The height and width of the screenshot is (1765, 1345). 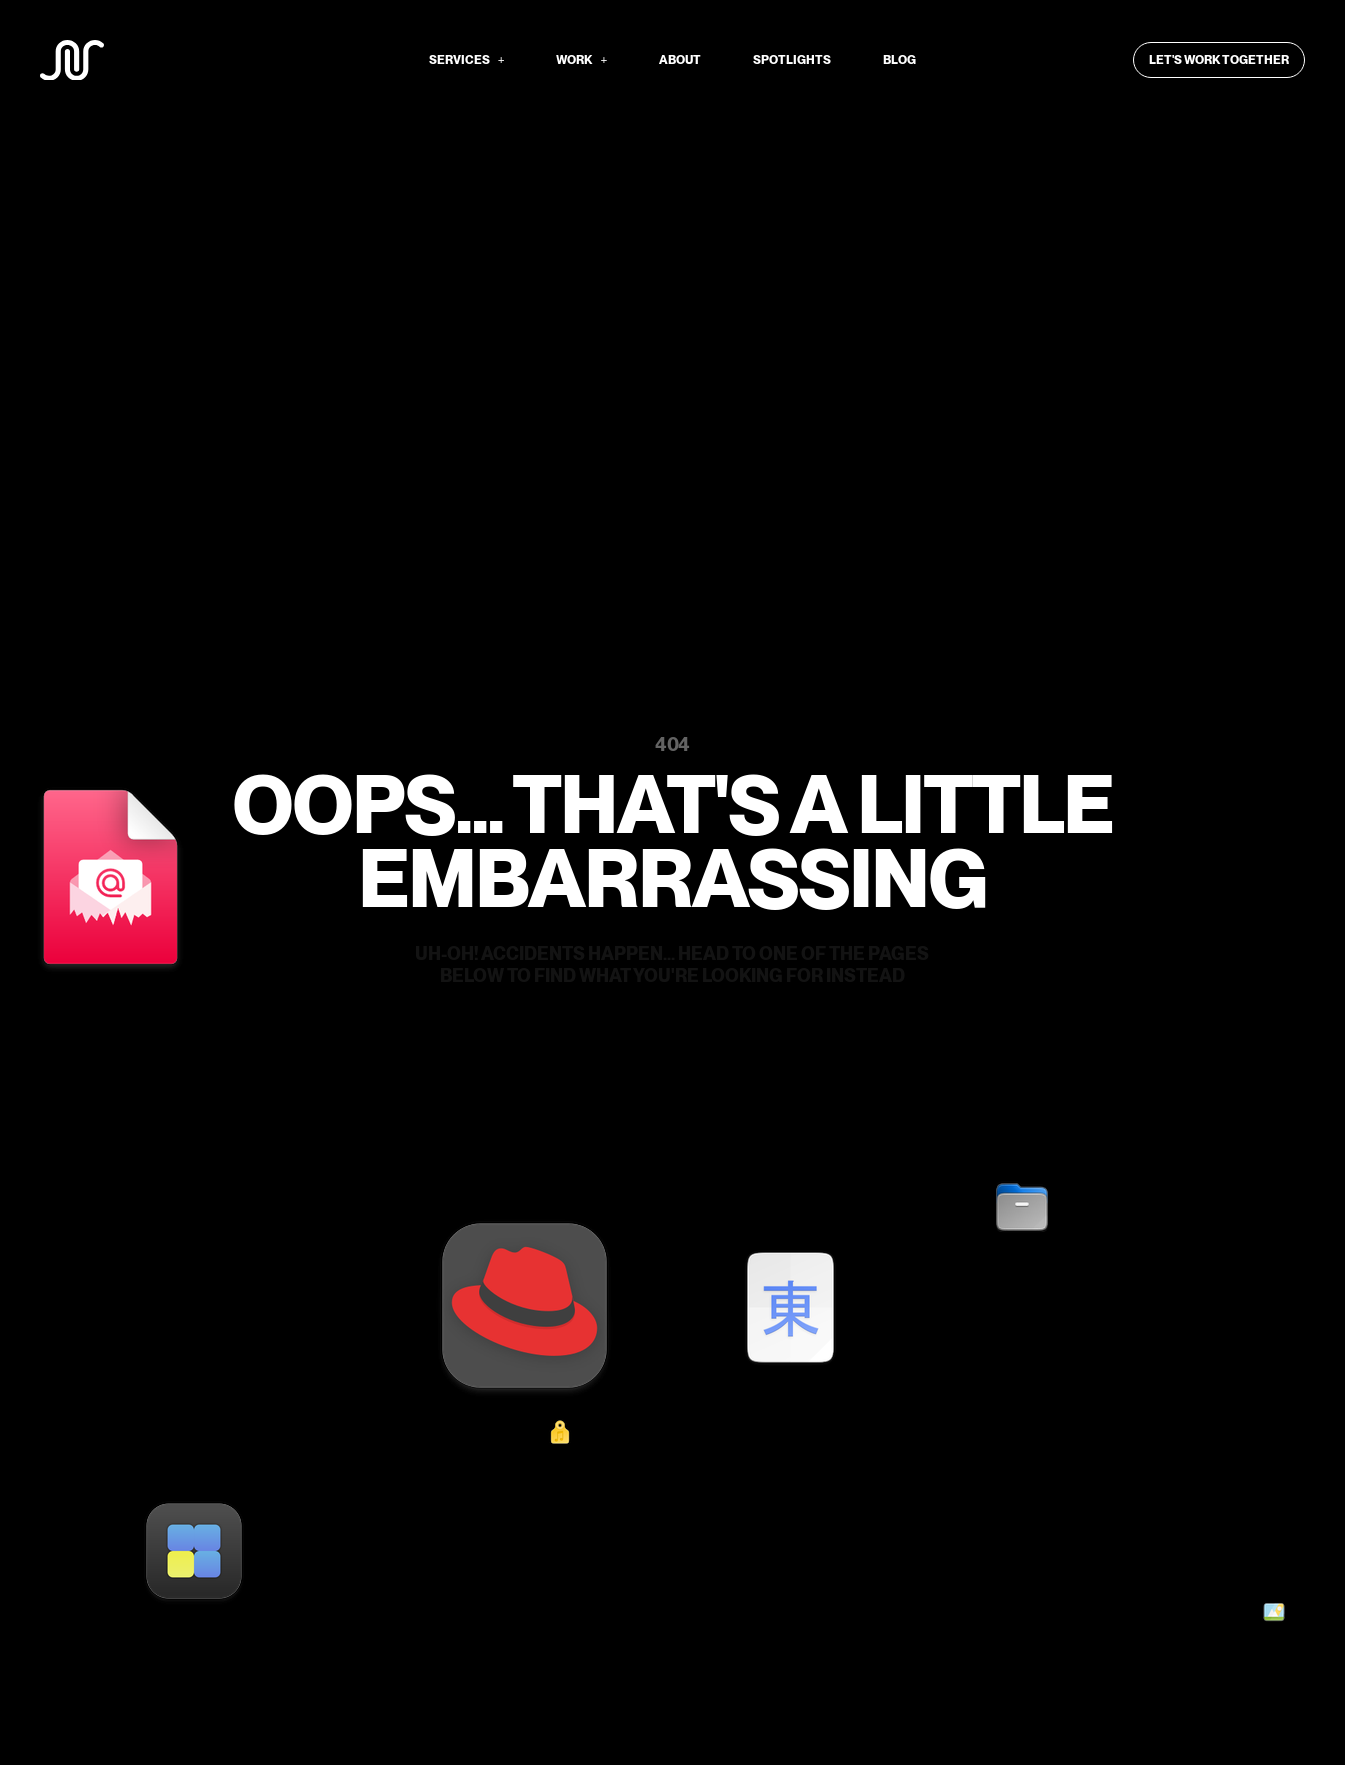 I want to click on open the file manager application, so click(x=1022, y=1207).